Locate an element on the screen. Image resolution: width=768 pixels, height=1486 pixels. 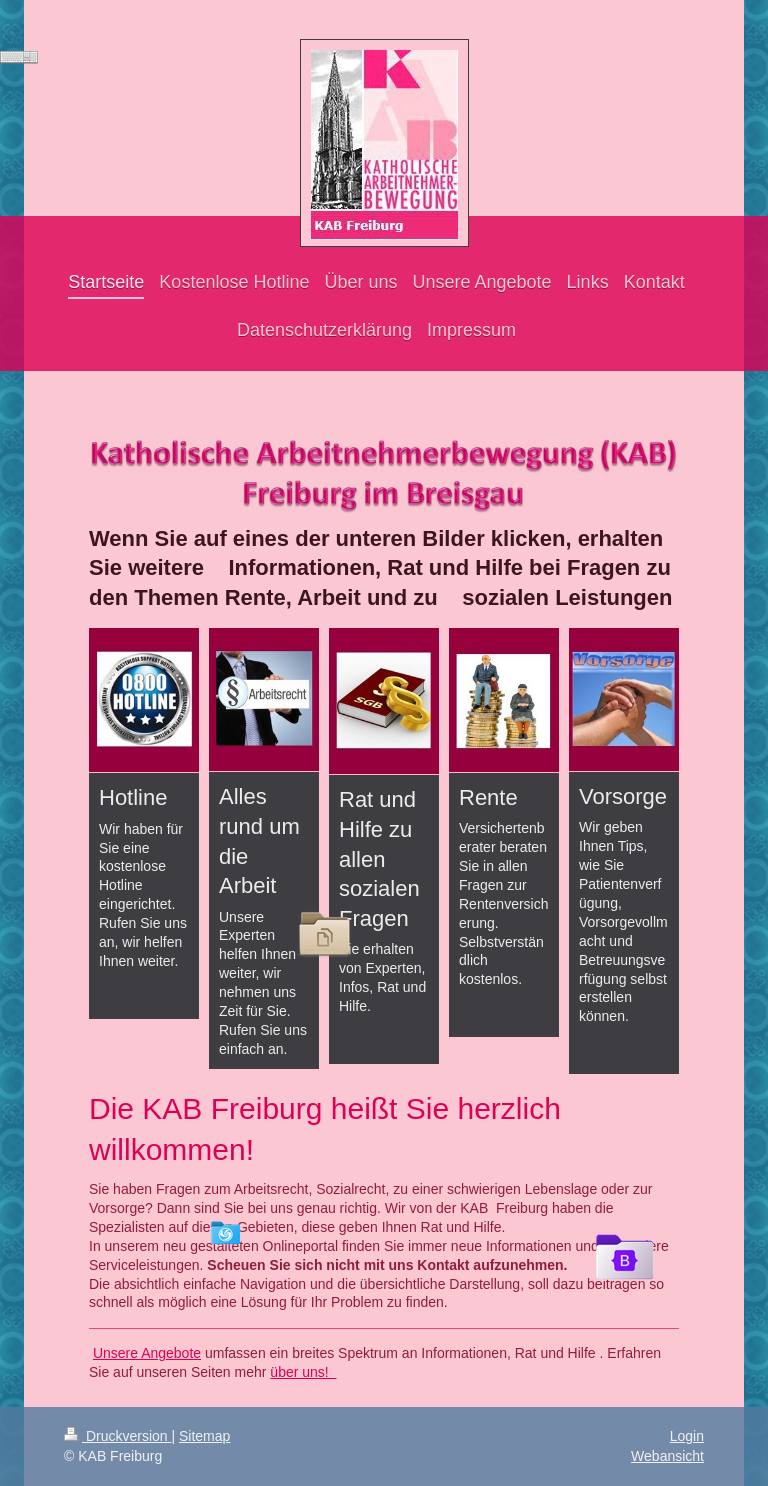
open your documents folder is located at coordinates (324, 936).